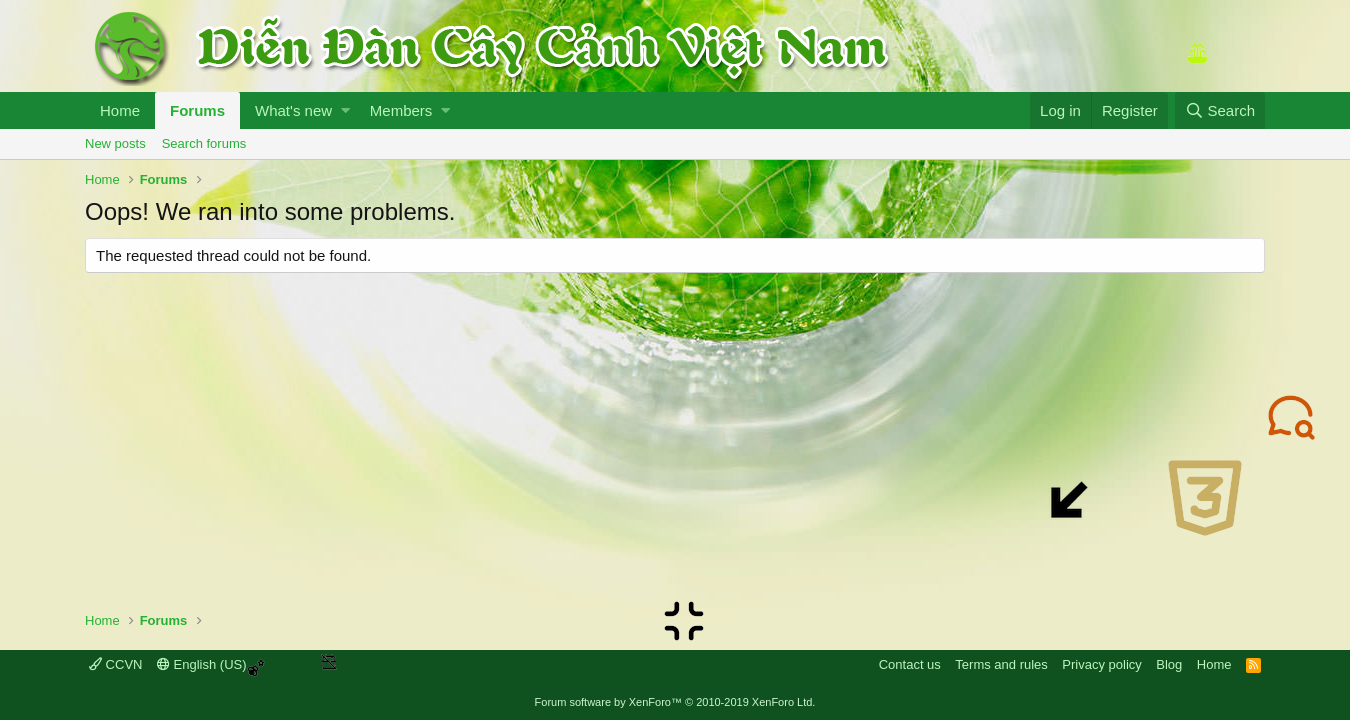  What do you see at coordinates (1197, 53) in the screenshot?
I see `view nearby fountains or water features` at bounding box center [1197, 53].